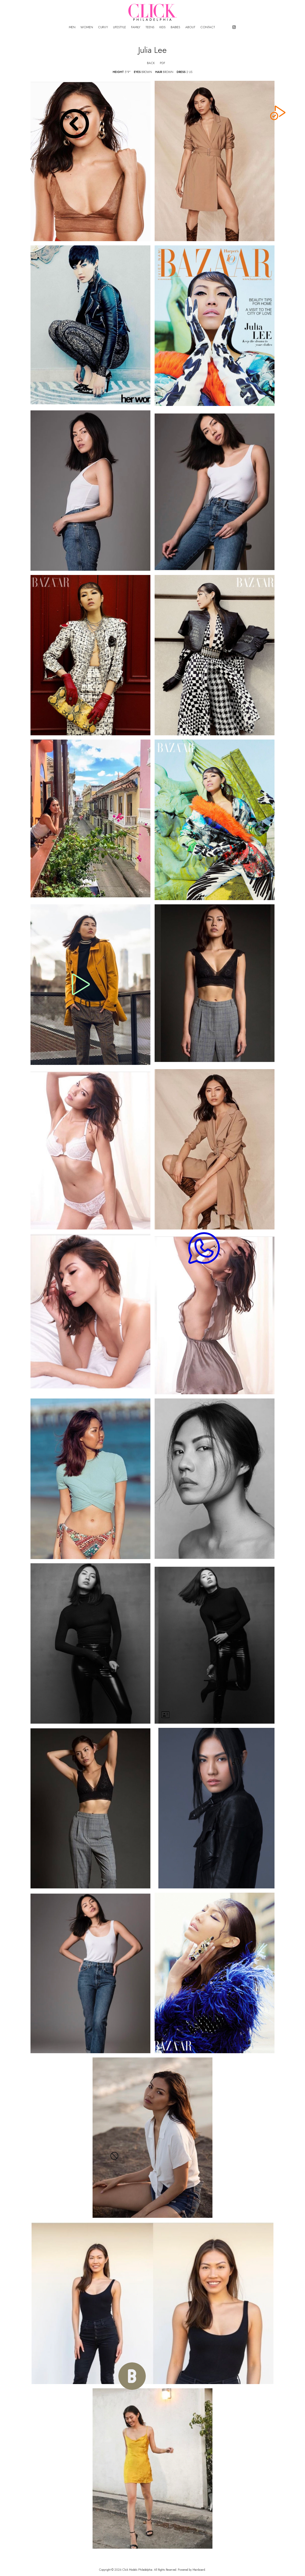 The image size is (305, 2576). I want to click on indicates a blocked or prohibited action, so click(114, 2156).